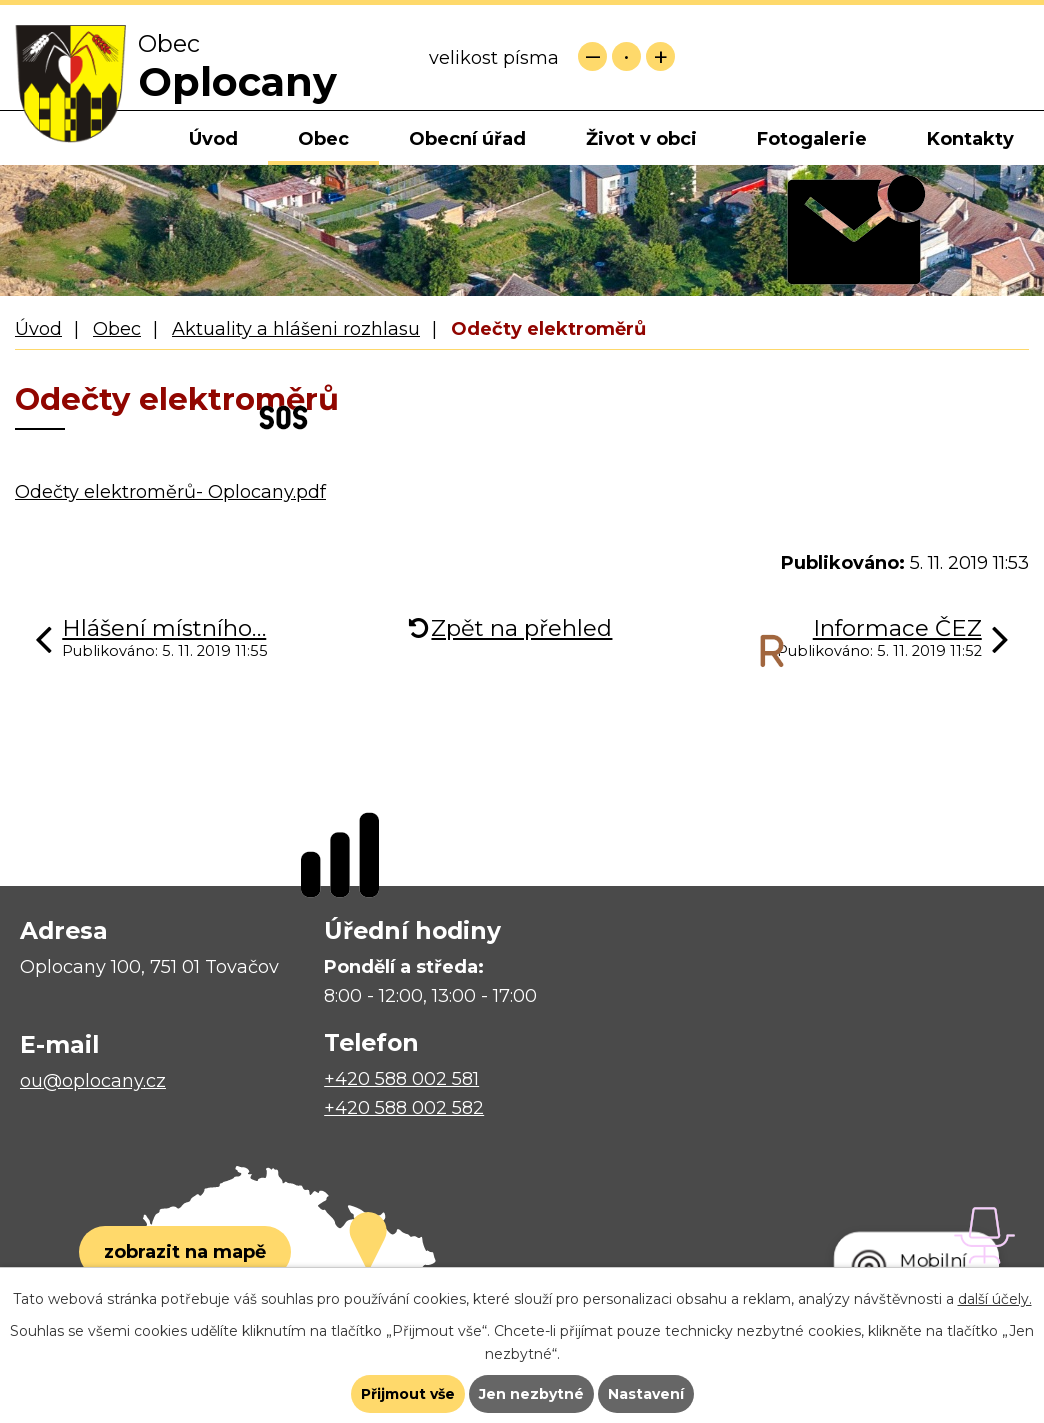 The height and width of the screenshot is (1423, 1044). What do you see at coordinates (283, 417) in the screenshot?
I see `send an emergency distress signal` at bounding box center [283, 417].